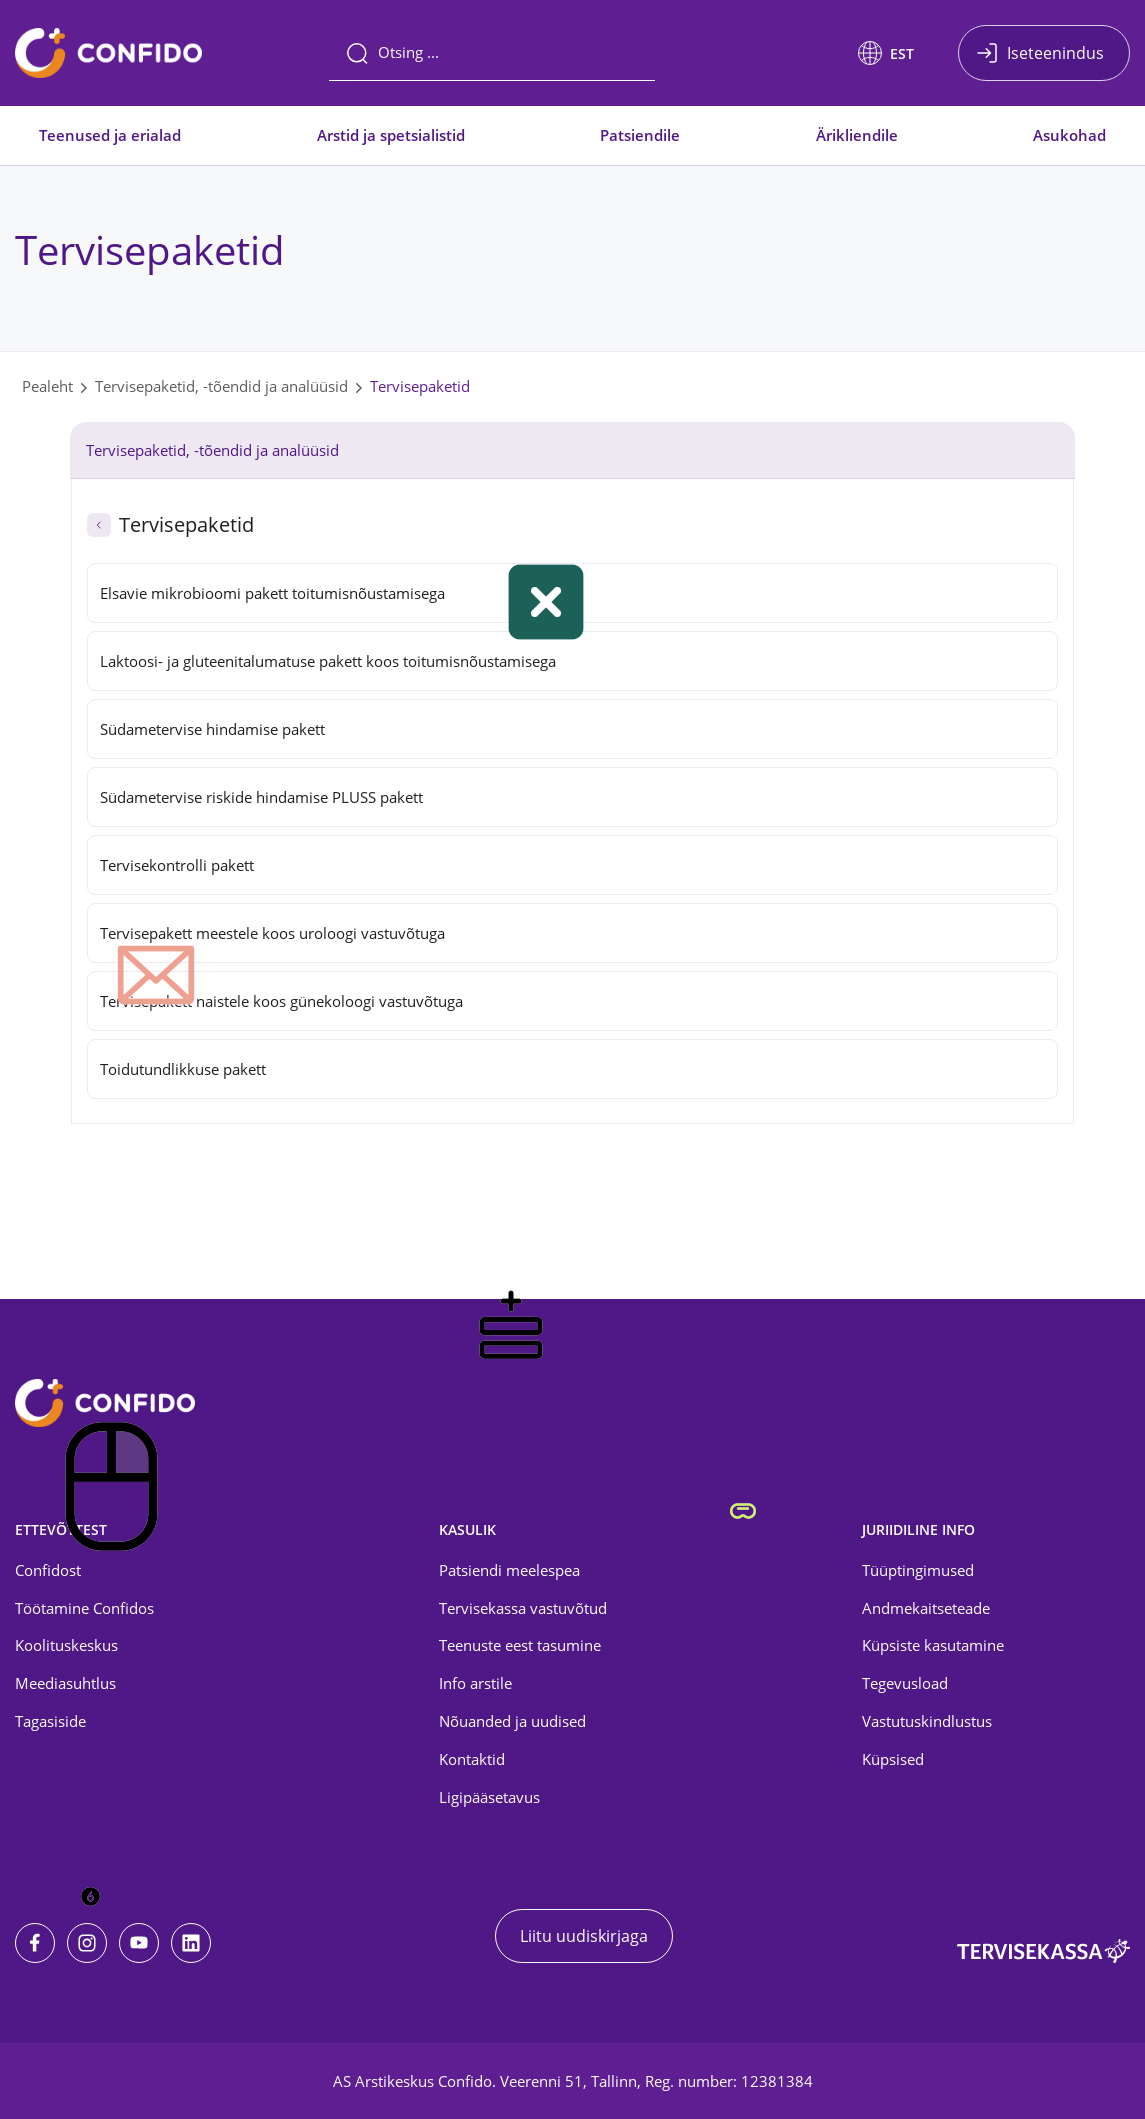  I want to click on open your email inbox, so click(156, 975).